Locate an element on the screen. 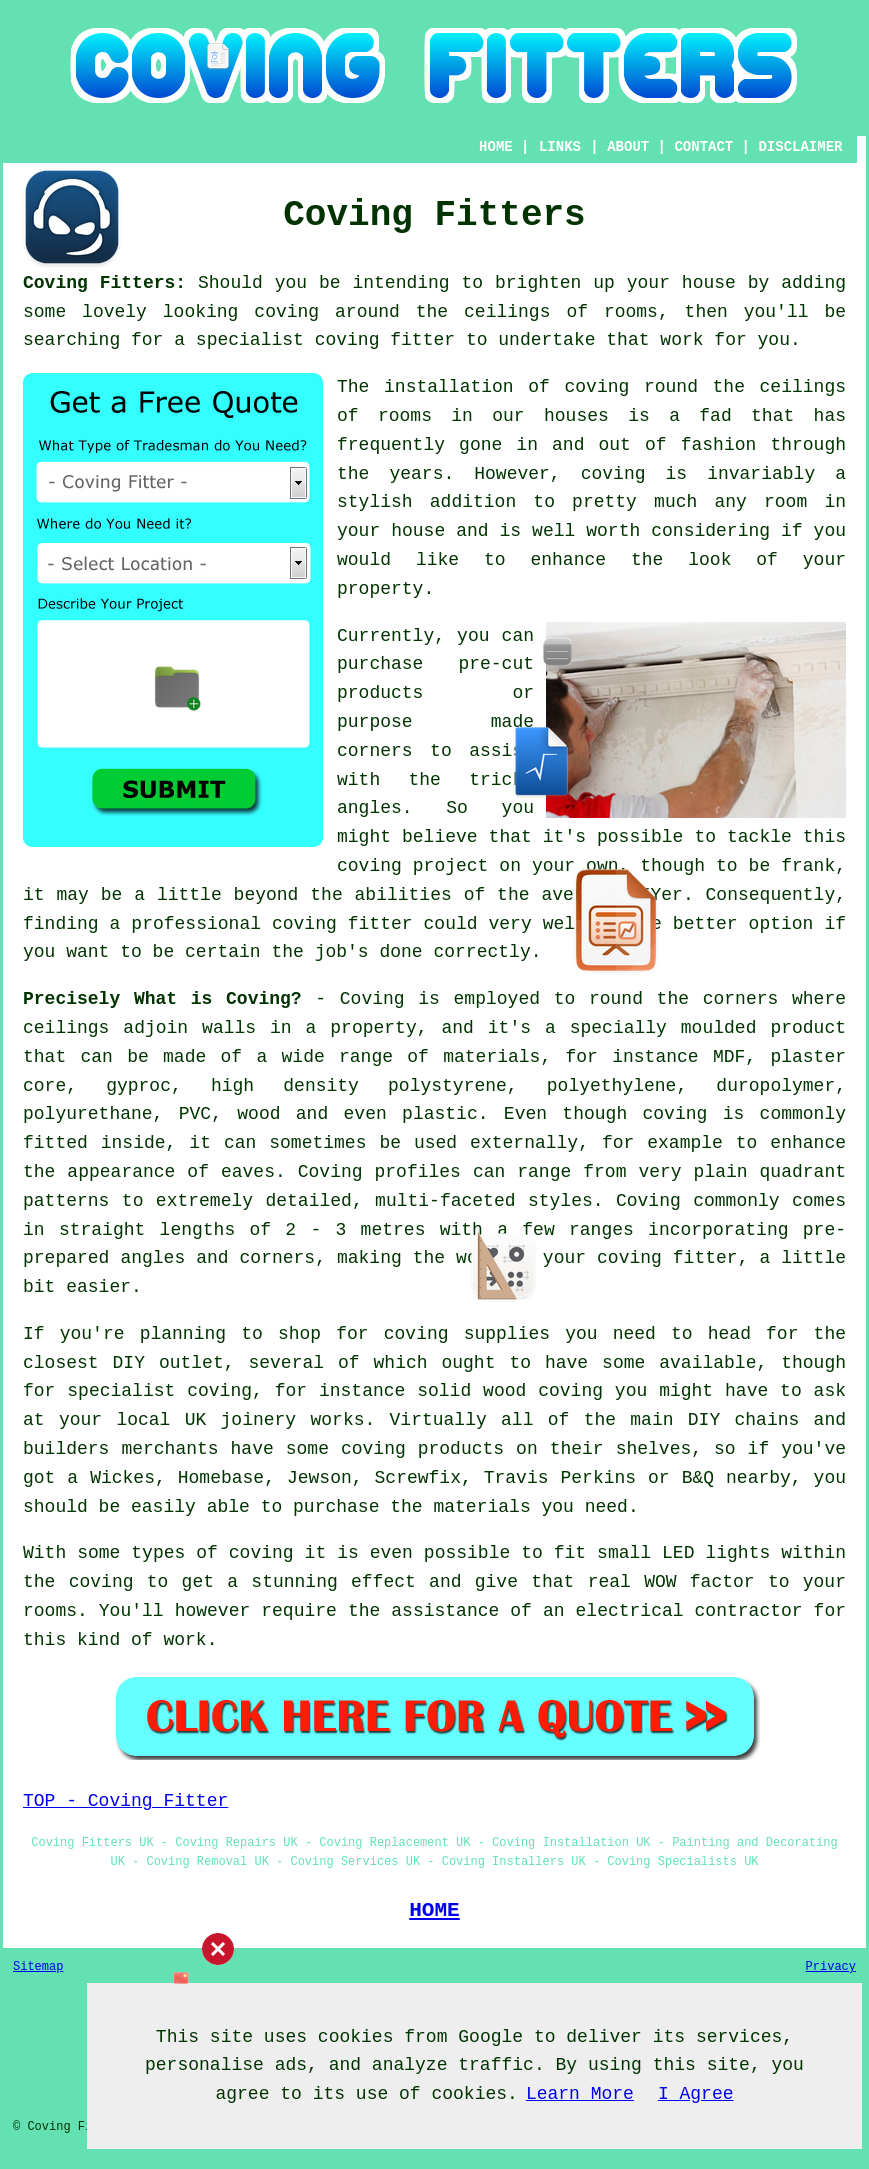  open symbolic preview app is located at coordinates (503, 1265).